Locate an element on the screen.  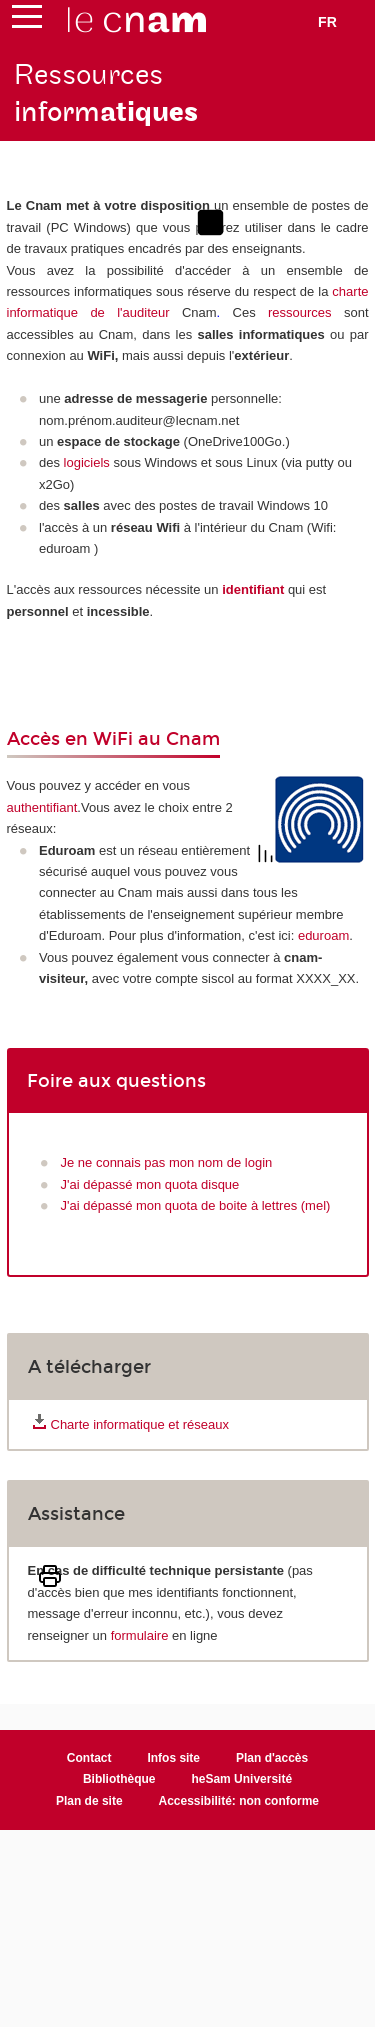
stop or halt media playback is located at coordinates (210, 222).